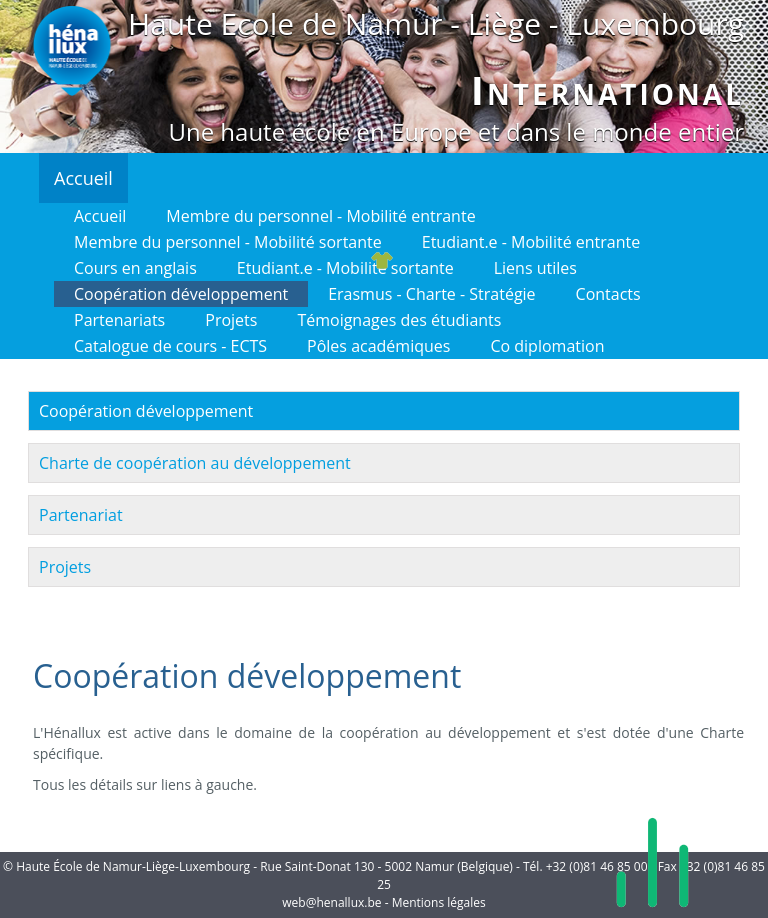 This screenshot has height=918, width=768. I want to click on view bar chart or statistics, so click(652, 862).